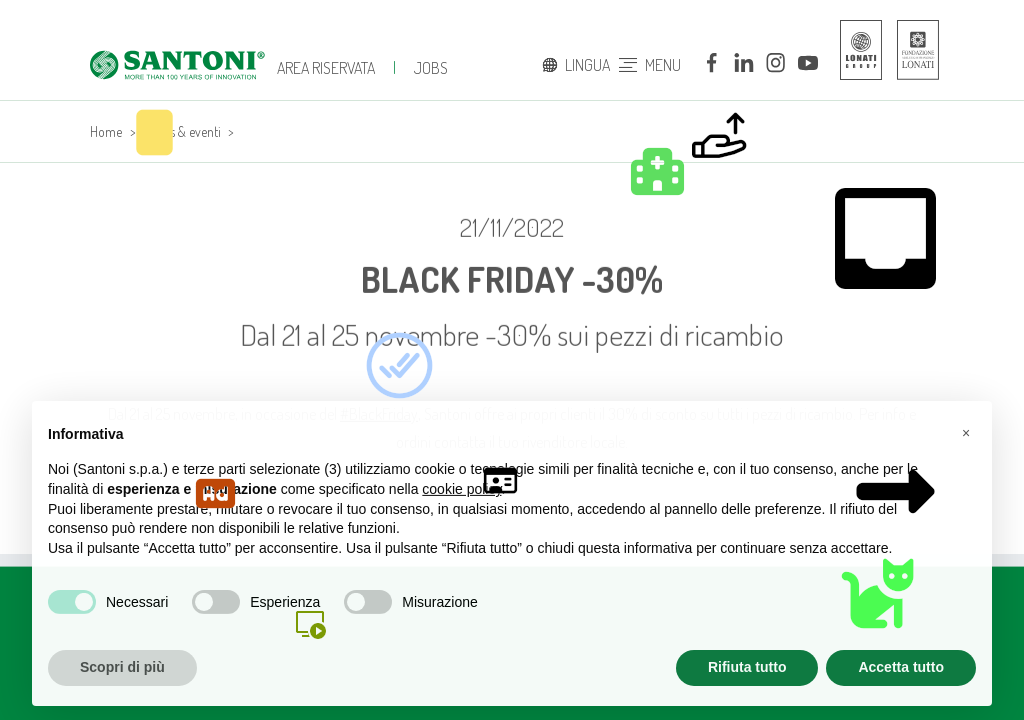 The height and width of the screenshot is (720, 1024). What do you see at coordinates (721, 138) in the screenshot?
I see `upload or share from your hand` at bounding box center [721, 138].